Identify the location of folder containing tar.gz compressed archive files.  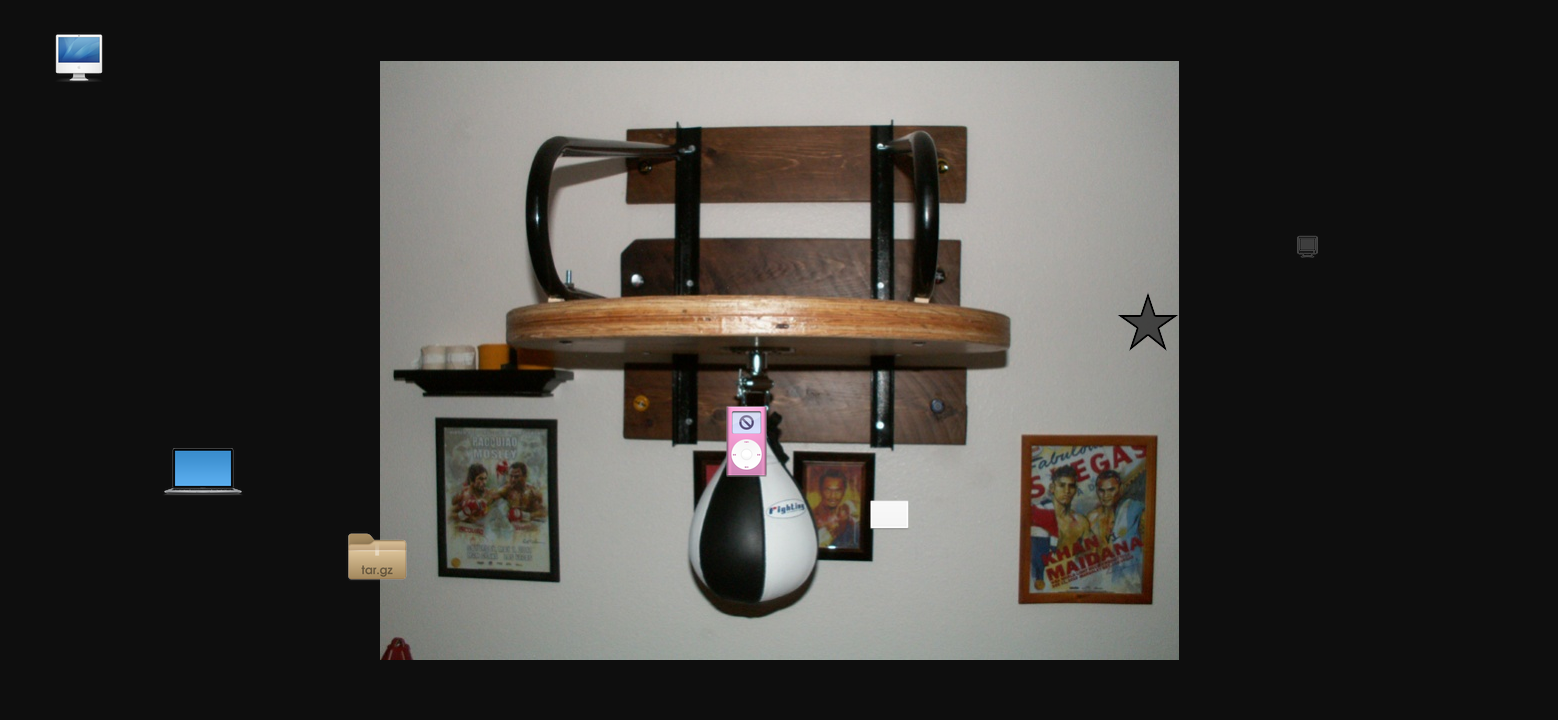
(377, 558).